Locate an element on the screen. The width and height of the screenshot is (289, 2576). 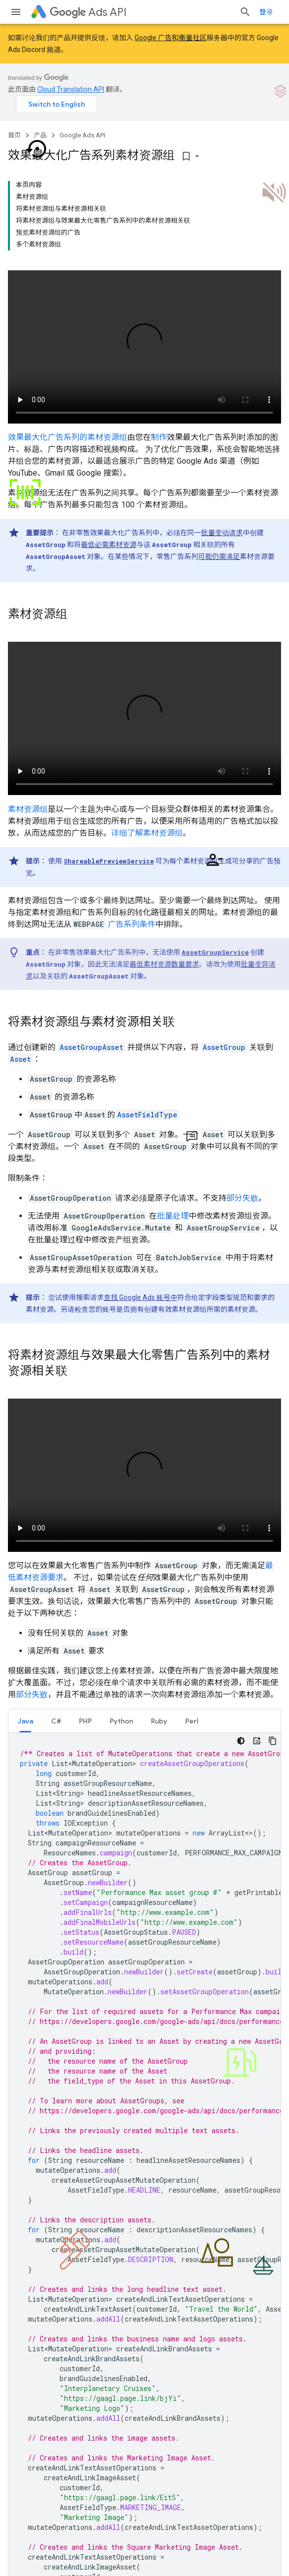
mute audio or sound output is located at coordinates (274, 192).